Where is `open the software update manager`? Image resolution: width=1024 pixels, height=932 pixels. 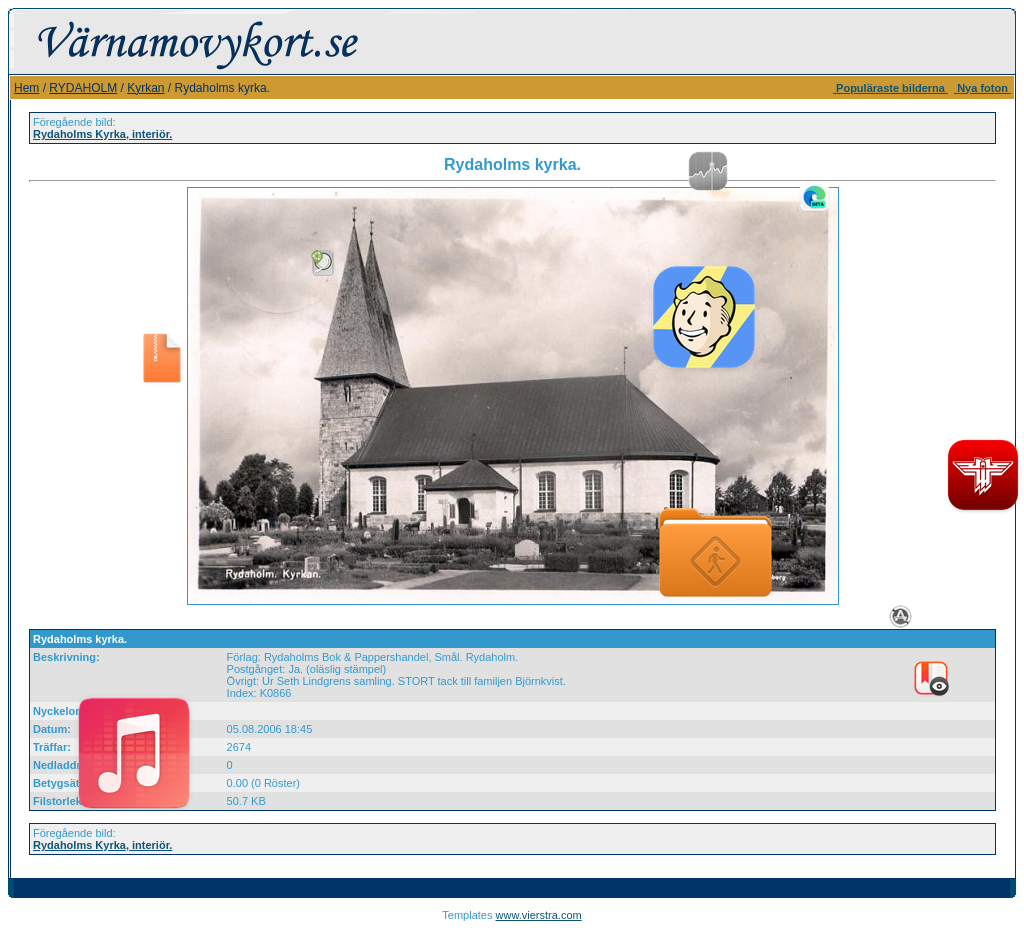
open the software update manager is located at coordinates (900, 616).